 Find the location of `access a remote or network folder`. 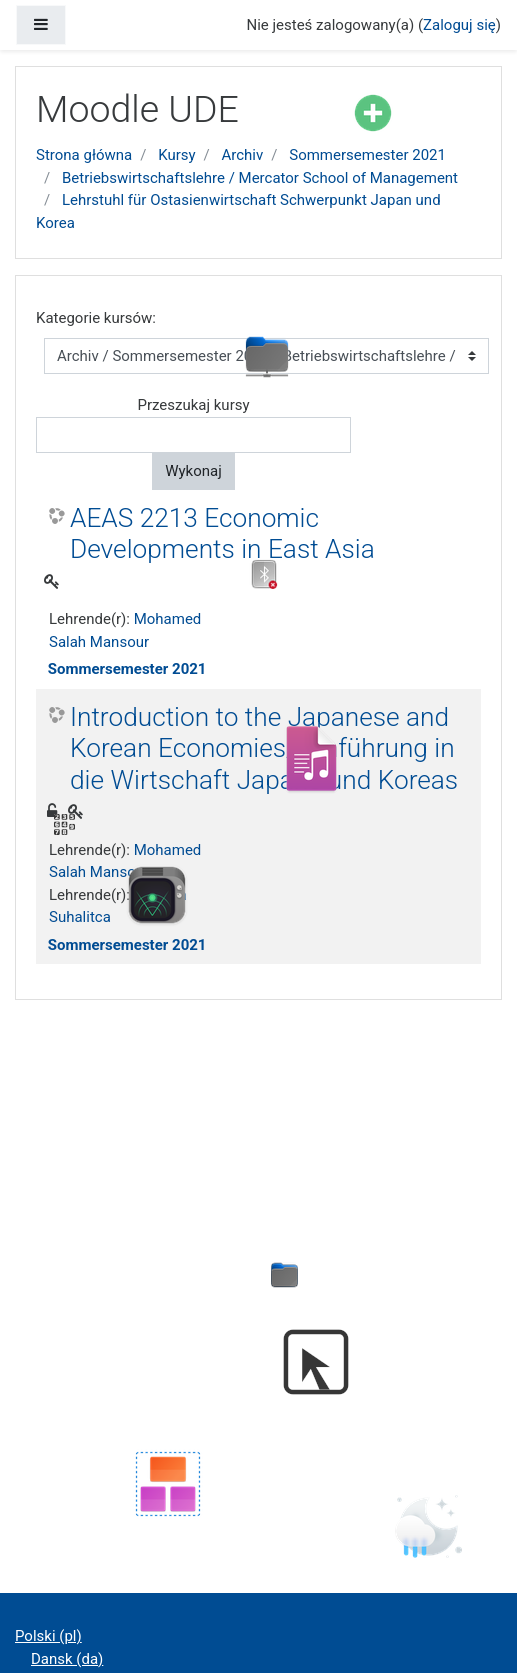

access a remote or network folder is located at coordinates (267, 356).